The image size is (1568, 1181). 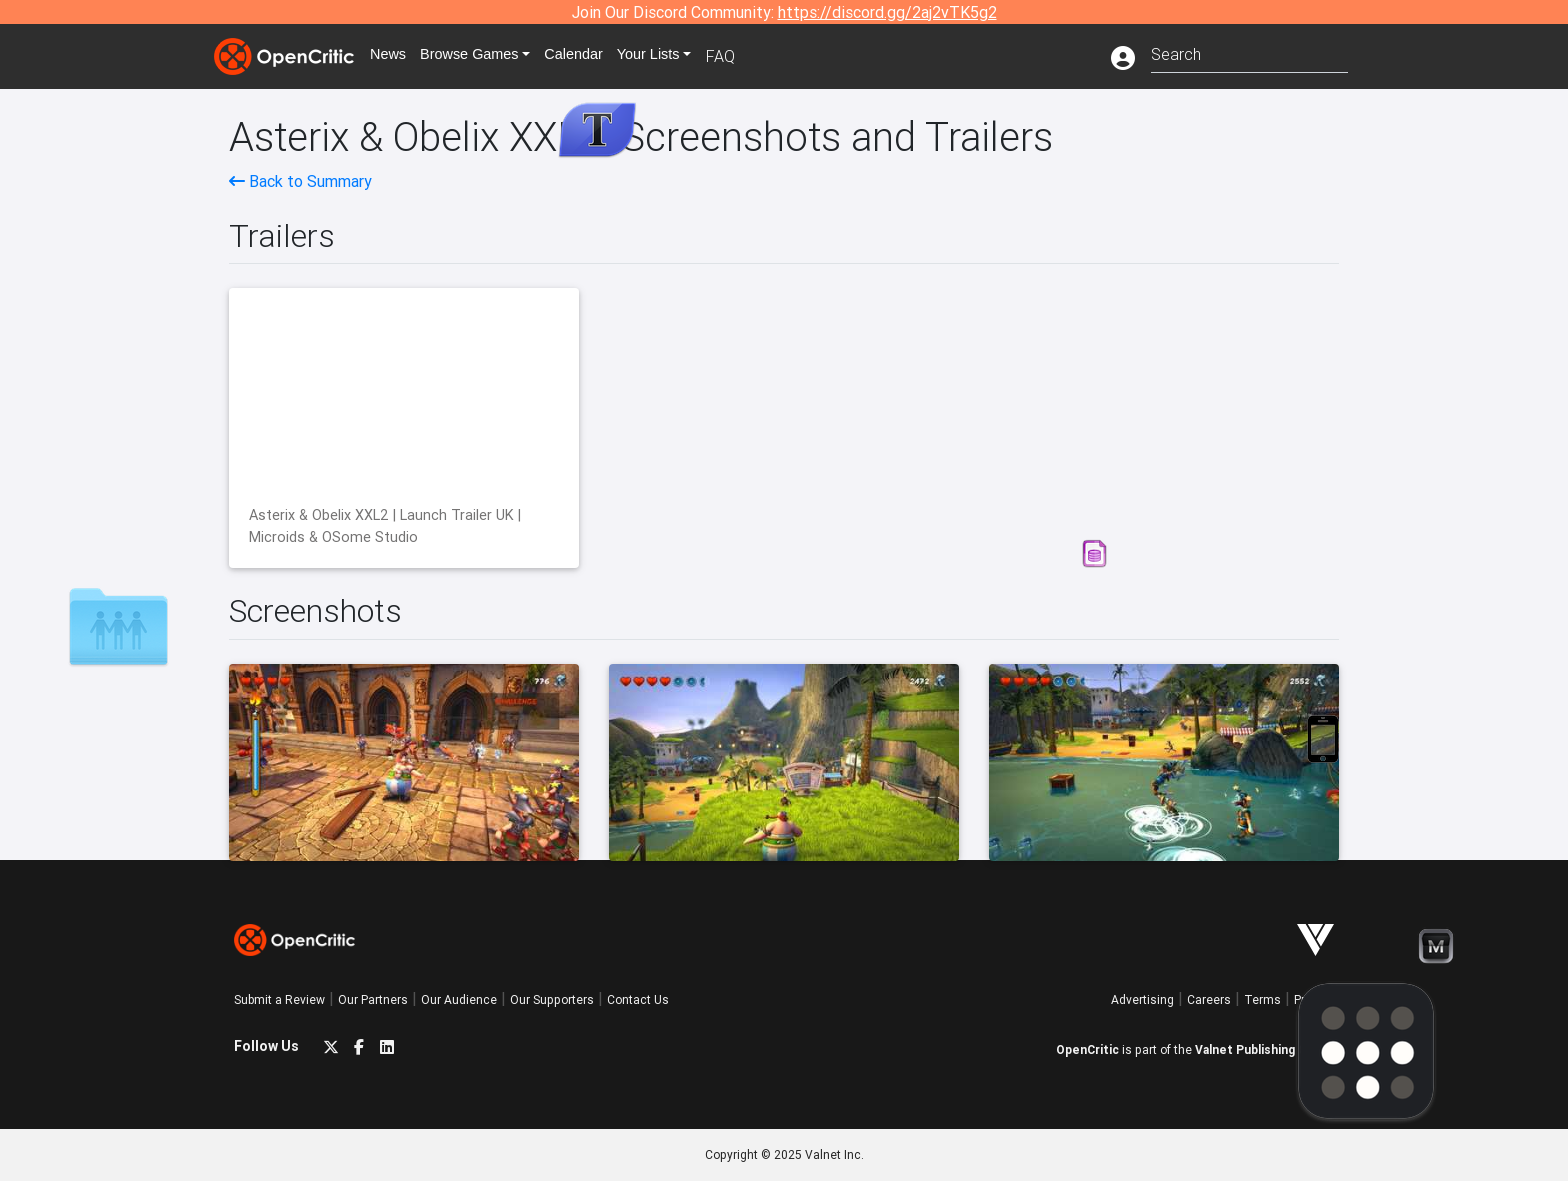 What do you see at coordinates (118, 626) in the screenshot?
I see `access shared network folder` at bounding box center [118, 626].